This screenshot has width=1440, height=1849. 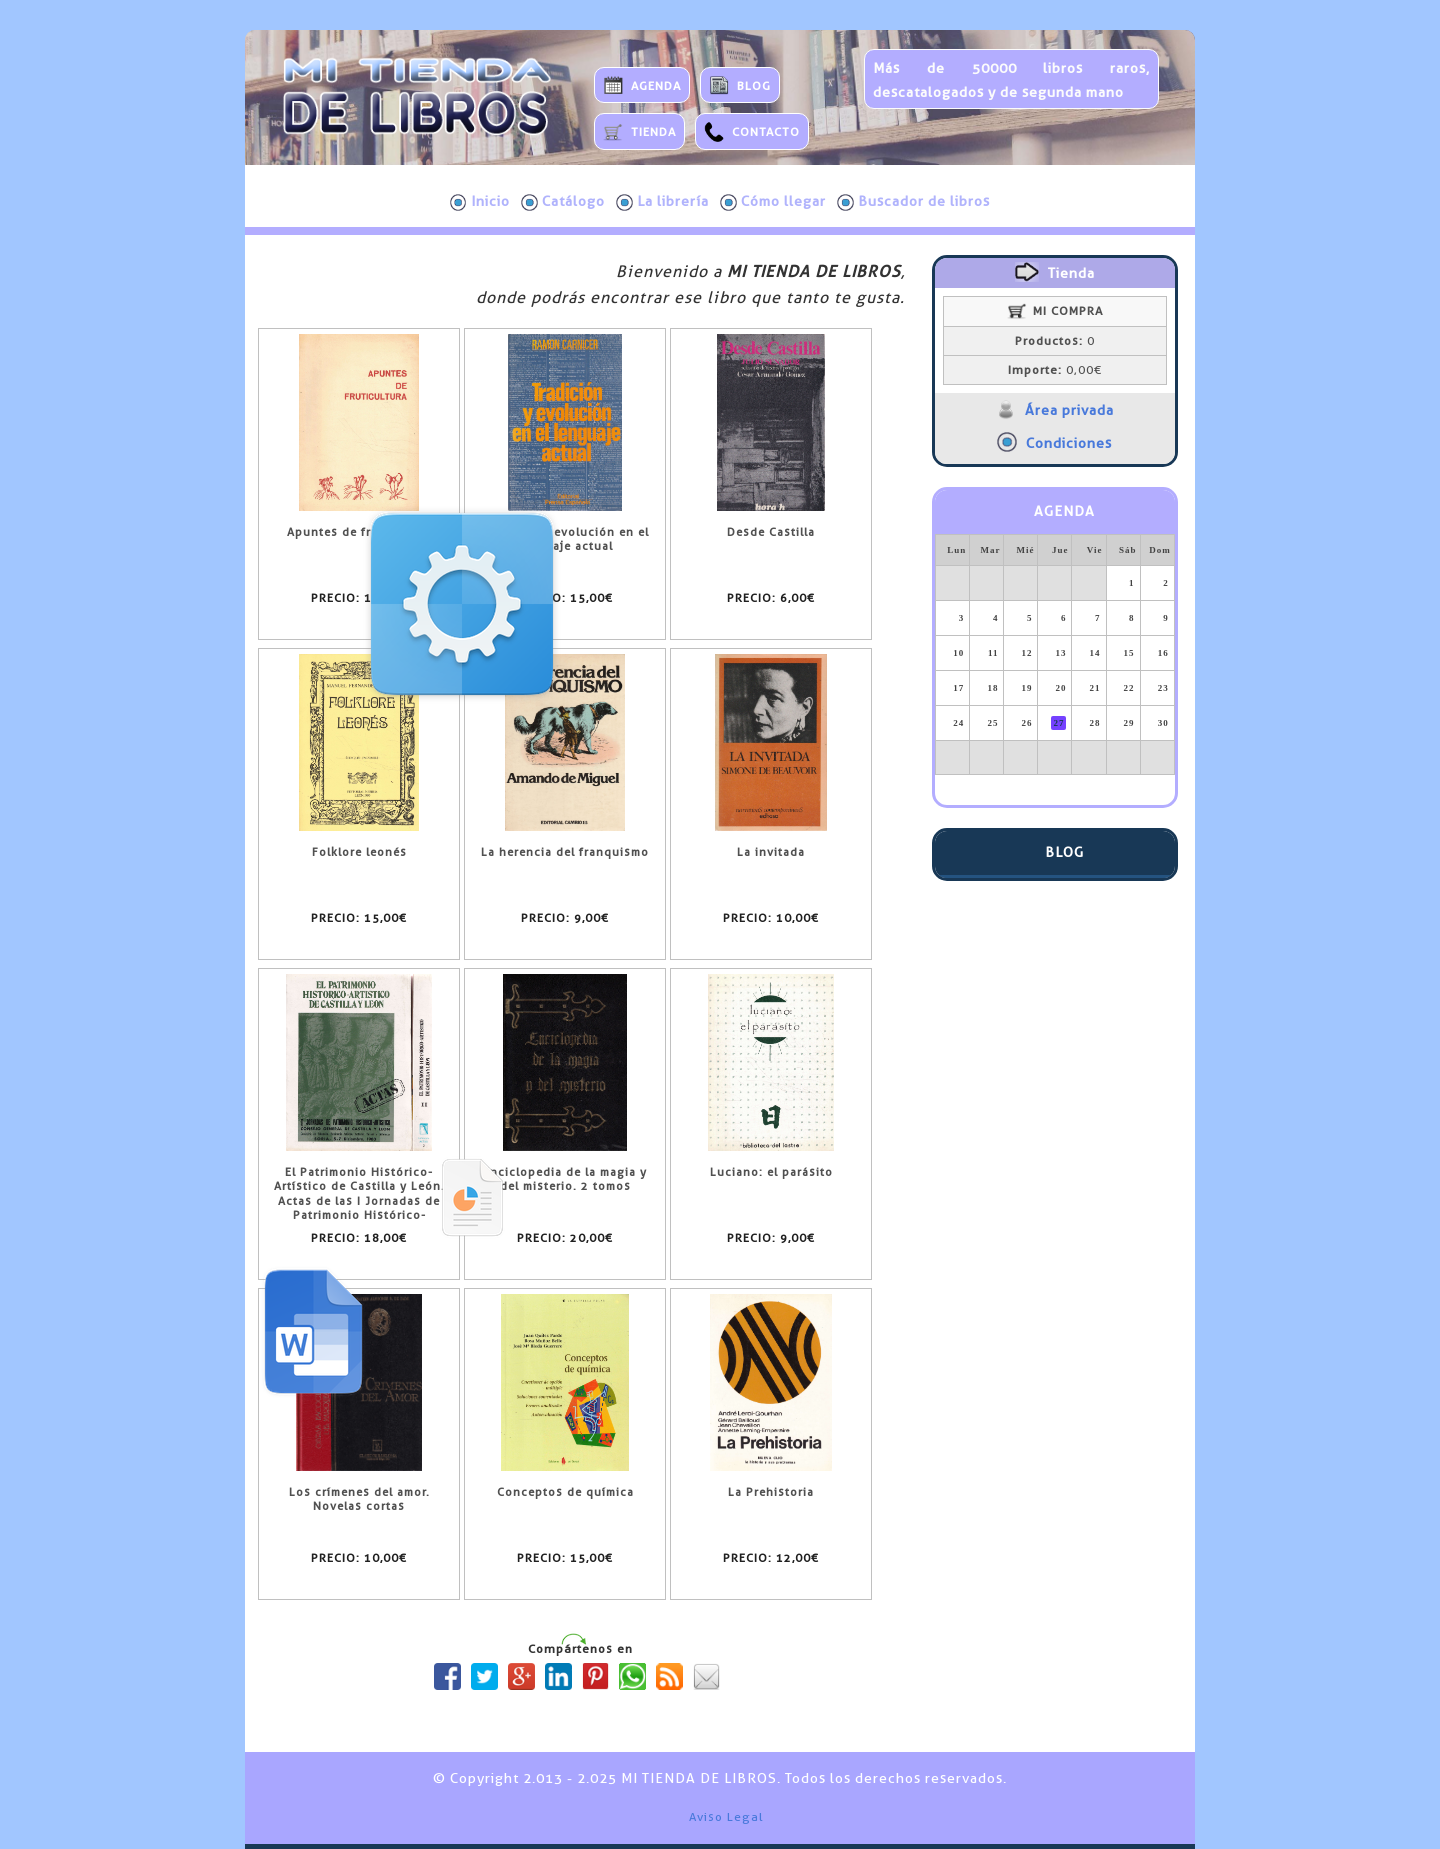 I want to click on open a microsoft word document, so click(x=313, y=1331).